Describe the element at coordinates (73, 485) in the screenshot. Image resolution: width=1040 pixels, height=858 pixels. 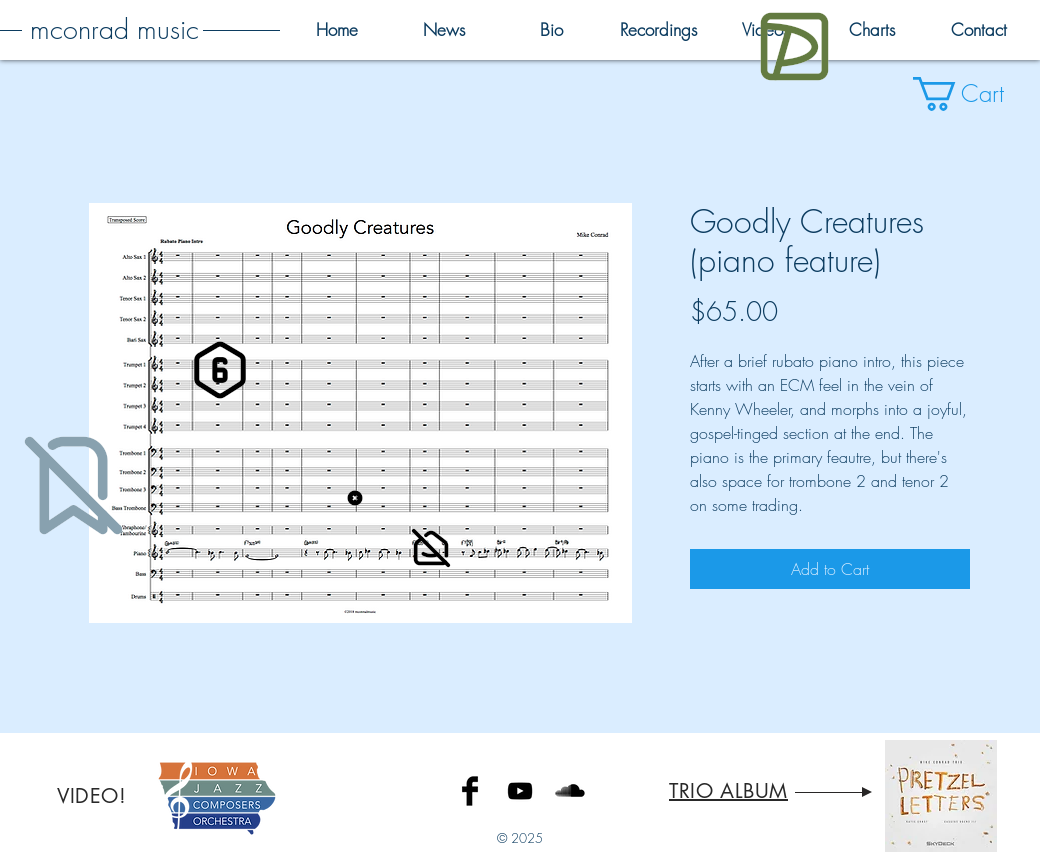
I see `remove item from bookmarks` at that location.